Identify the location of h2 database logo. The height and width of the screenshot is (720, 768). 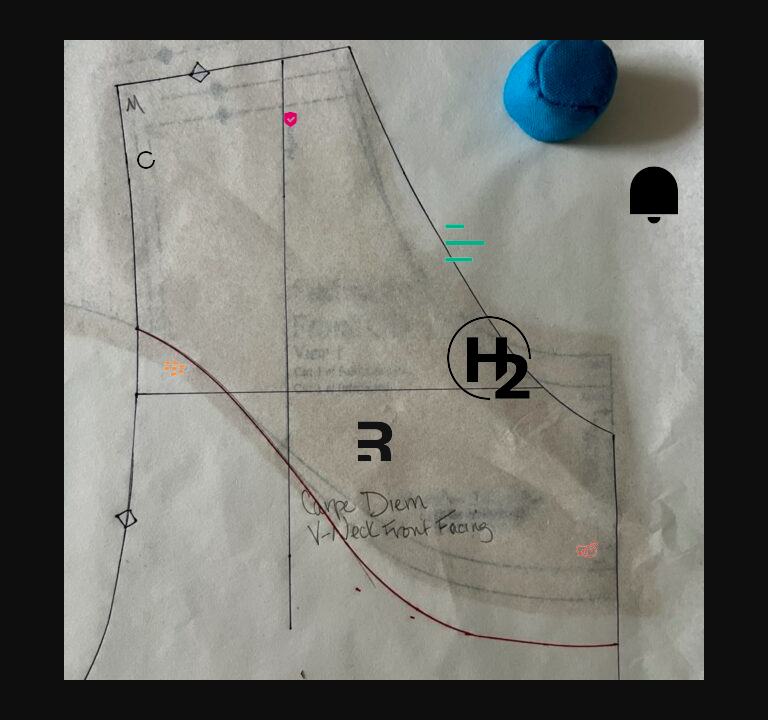
(489, 358).